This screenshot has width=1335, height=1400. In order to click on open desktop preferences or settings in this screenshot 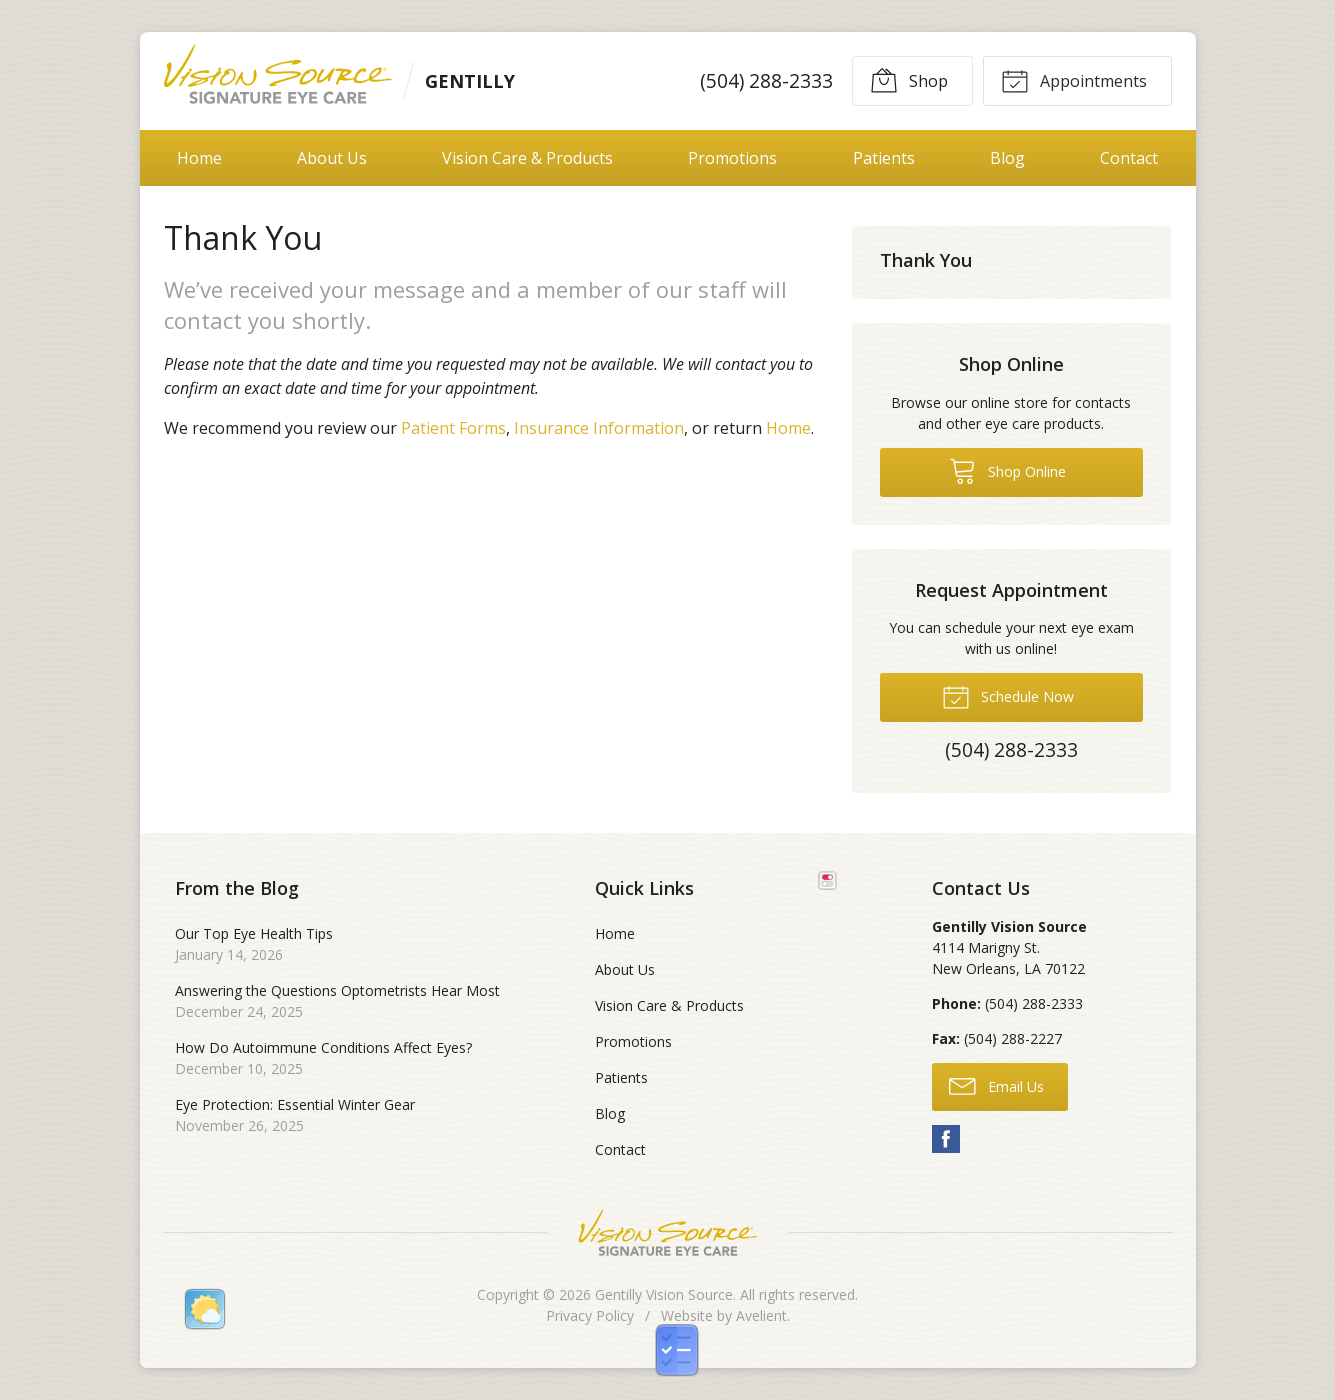, I will do `click(827, 880)`.